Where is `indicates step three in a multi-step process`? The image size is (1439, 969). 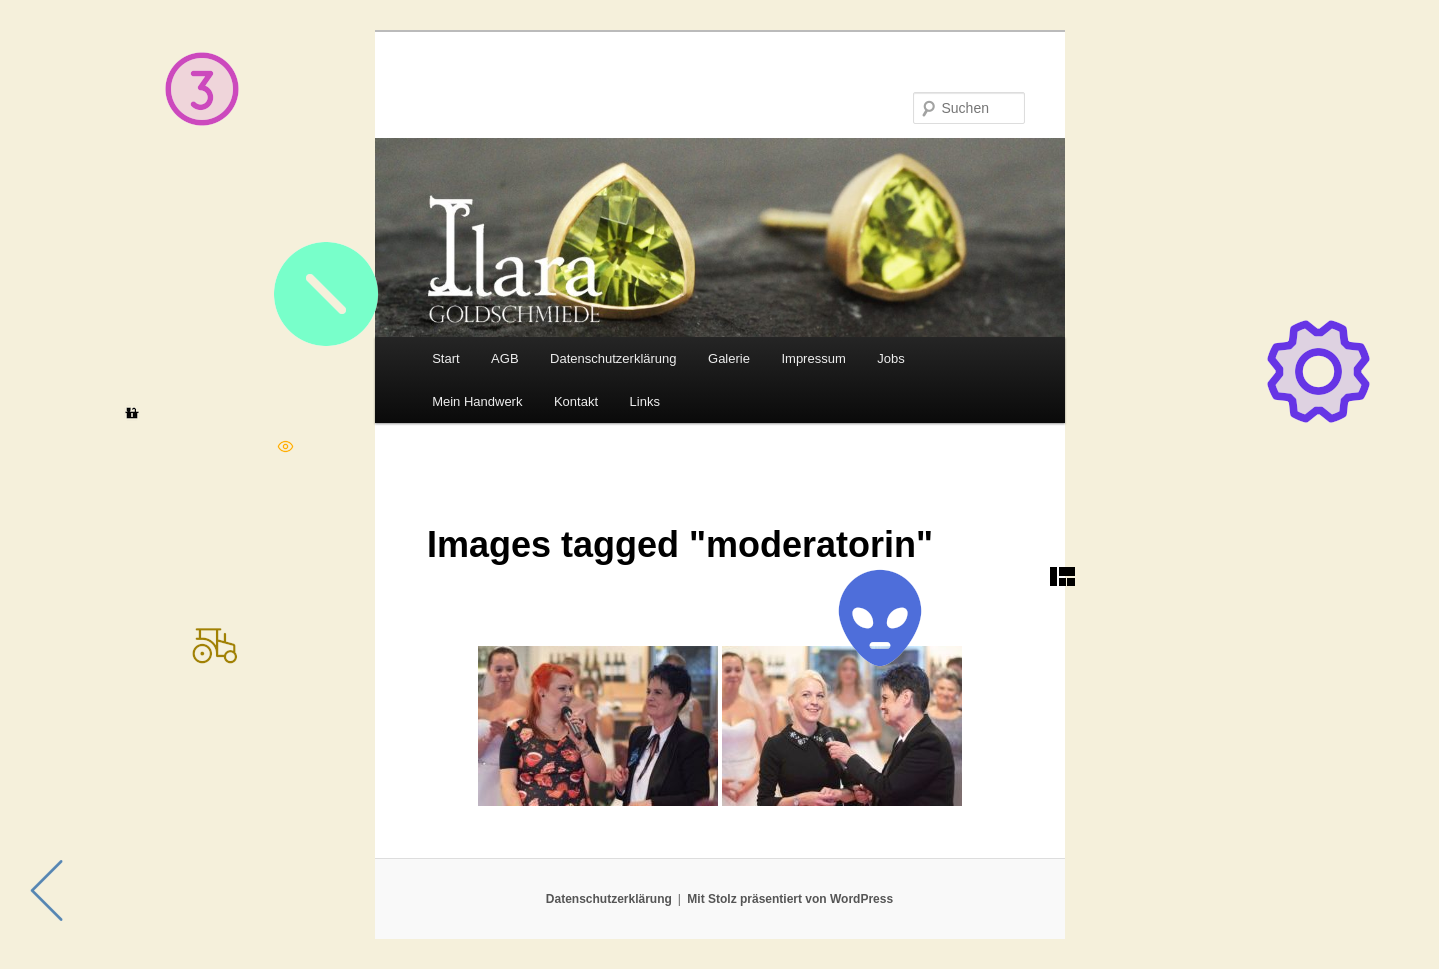 indicates step three in a multi-step process is located at coordinates (202, 89).